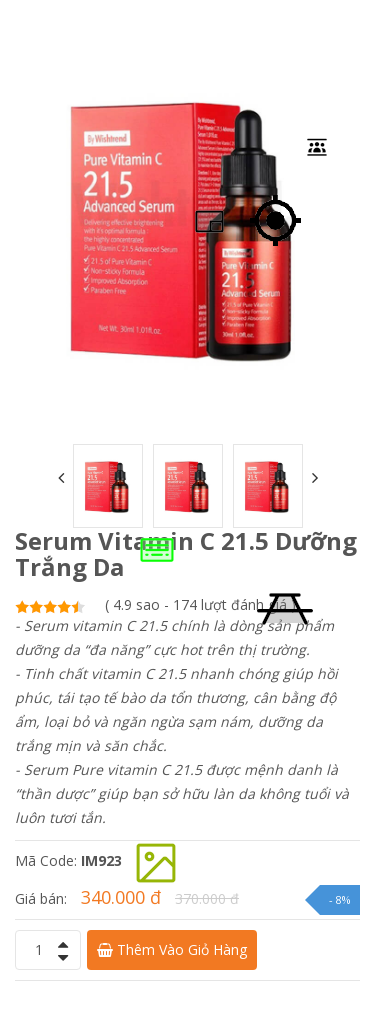 This screenshot has height=1011, width=375. What do you see at coordinates (209, 221) in the screenshot?
I see `enable picture-in-picture mode` at bounding box center [209, 221].